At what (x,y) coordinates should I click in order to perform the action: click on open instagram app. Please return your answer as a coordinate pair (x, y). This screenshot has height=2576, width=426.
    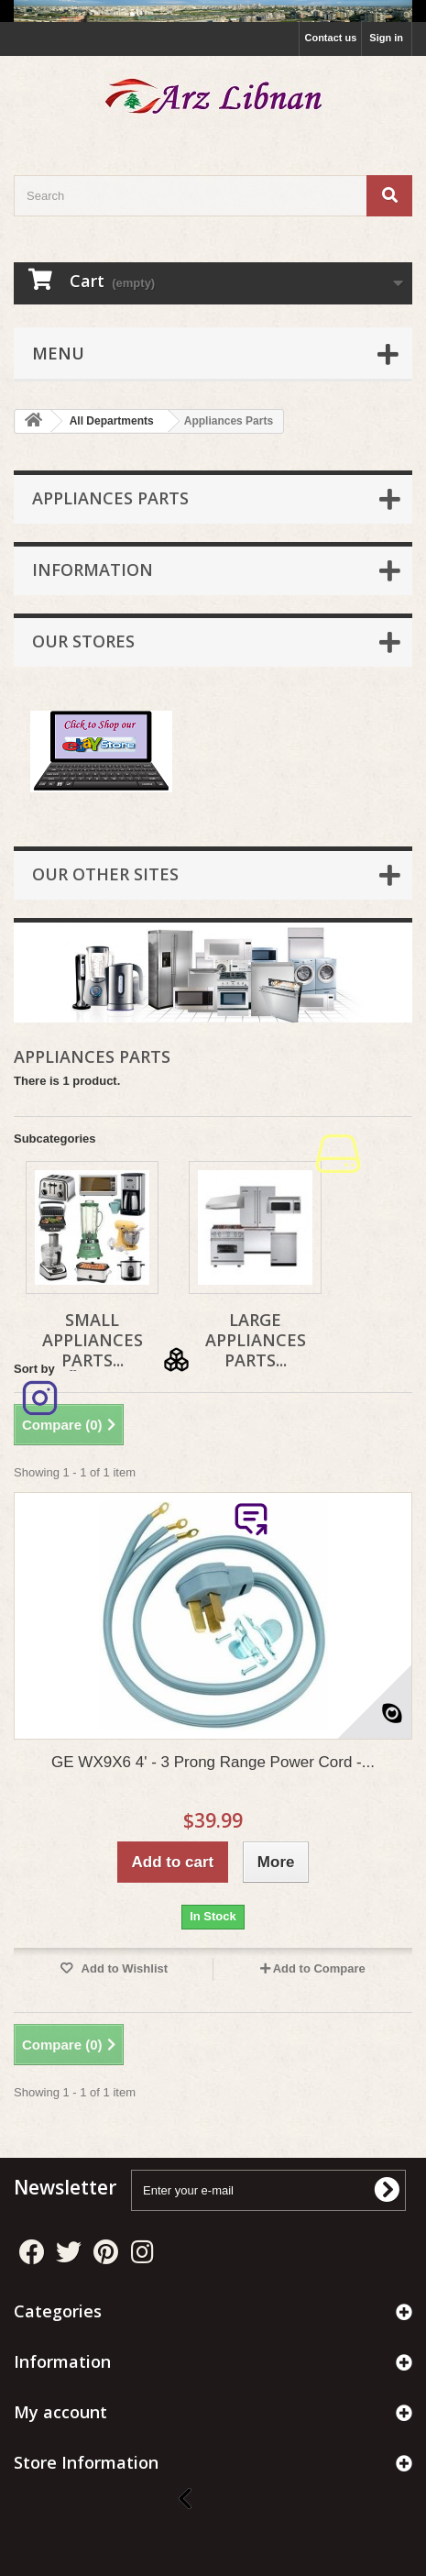
    Looking at the image, I should click on (39, 1398).